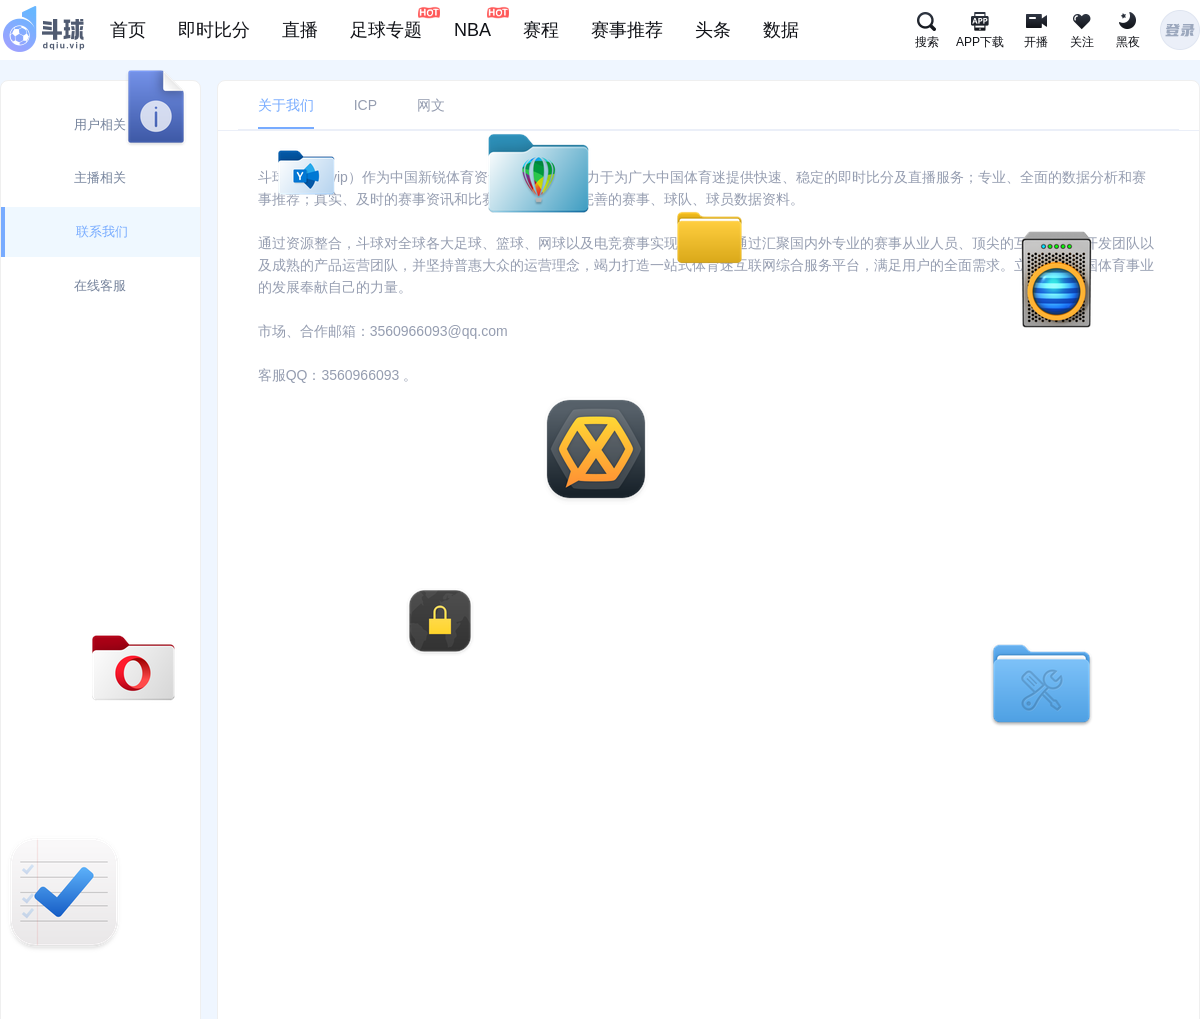 The width and height of the screenshot is (1200, 1019). I want to click on view file details or properties, so click(156, 108).